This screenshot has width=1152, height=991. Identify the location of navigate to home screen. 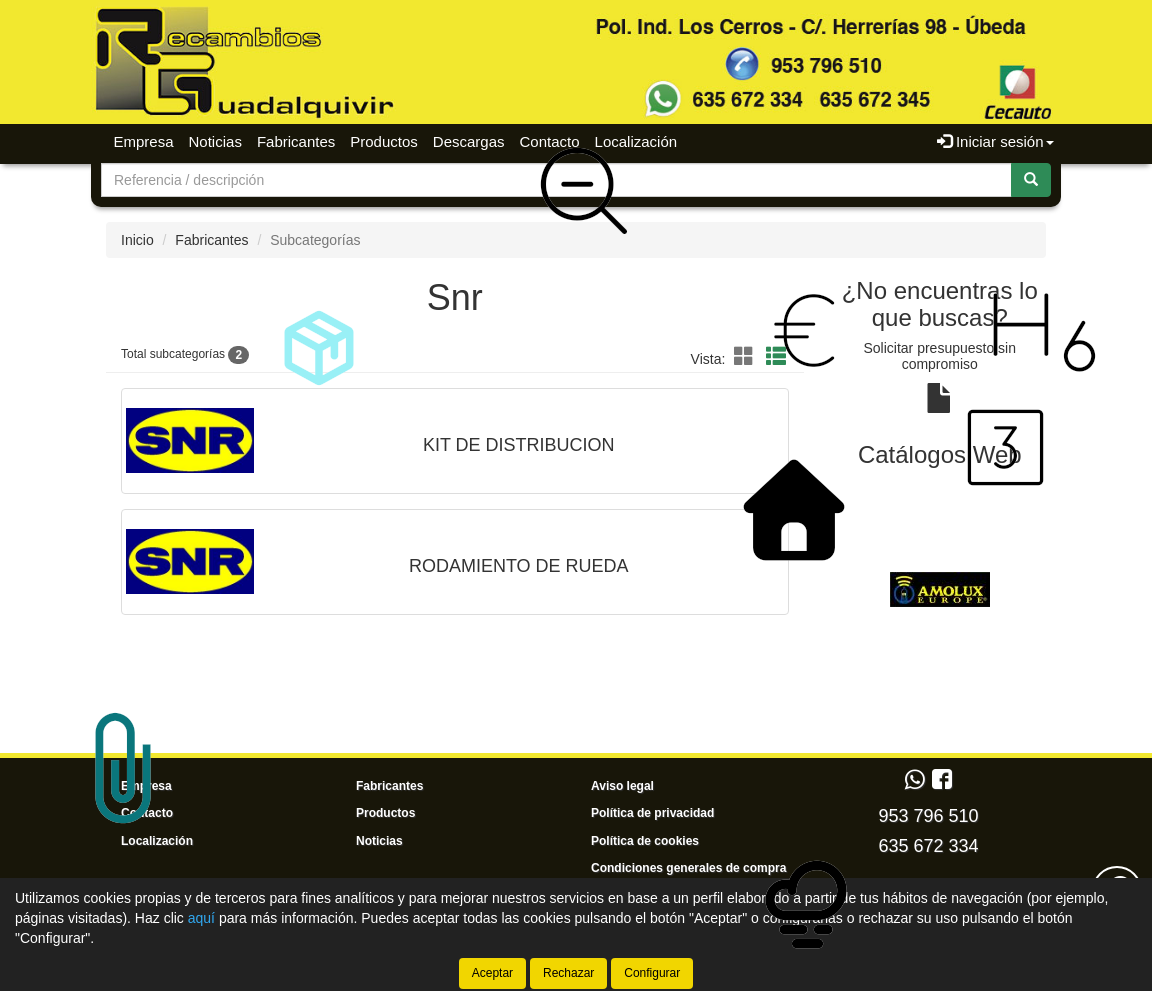
(794, 510).